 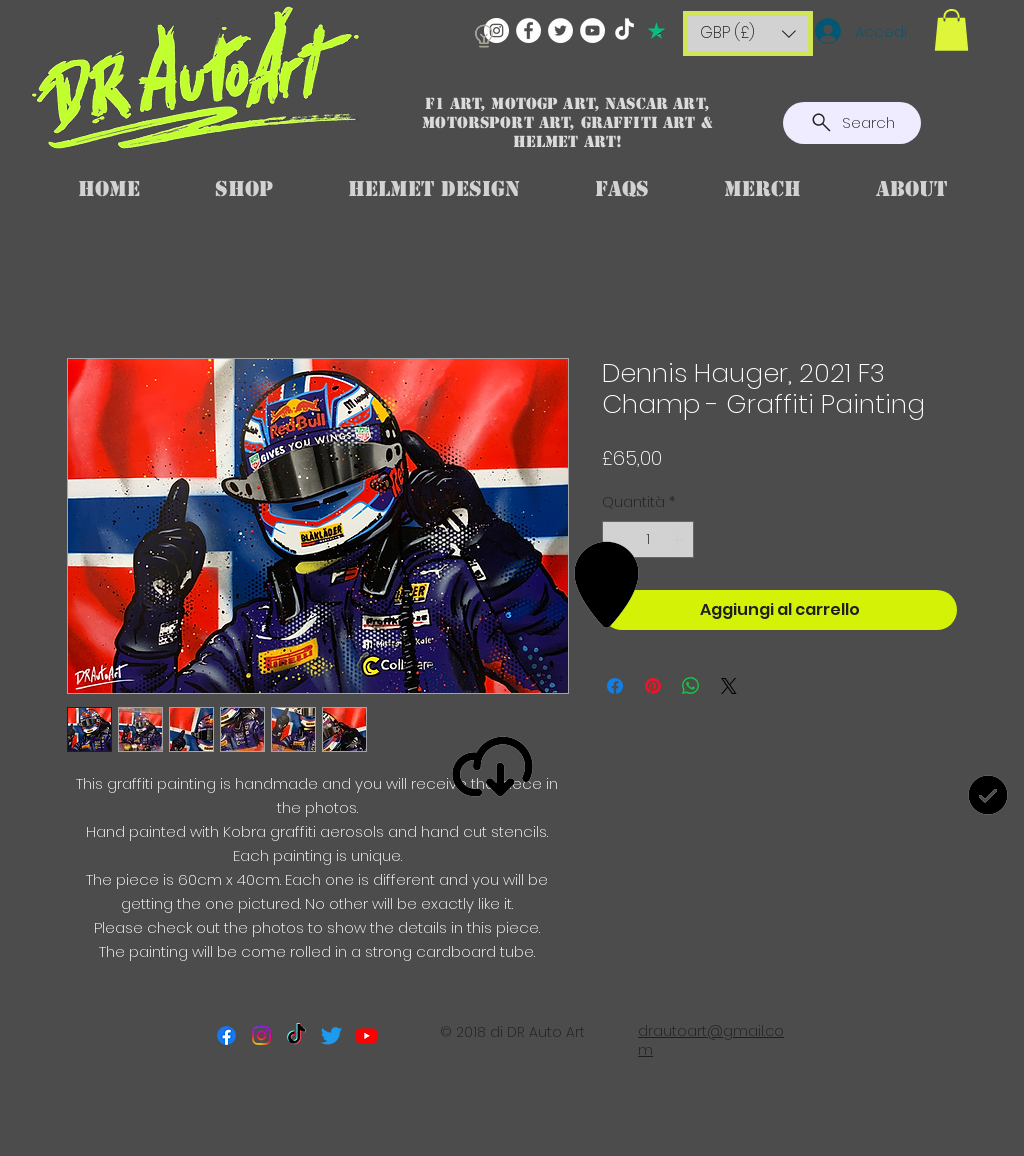 What do you see at coordinates (484, 36) in the screenshot?
I see `toggle idea or suggestion feature` at bounding box center [484, 36].